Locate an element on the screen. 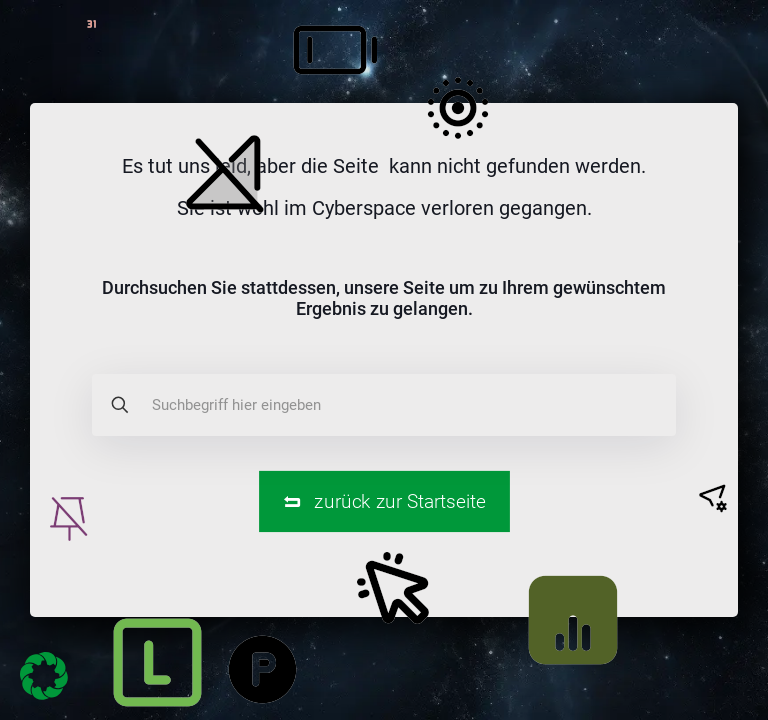  find nearby parking locations is located at coordinates (262, 669).